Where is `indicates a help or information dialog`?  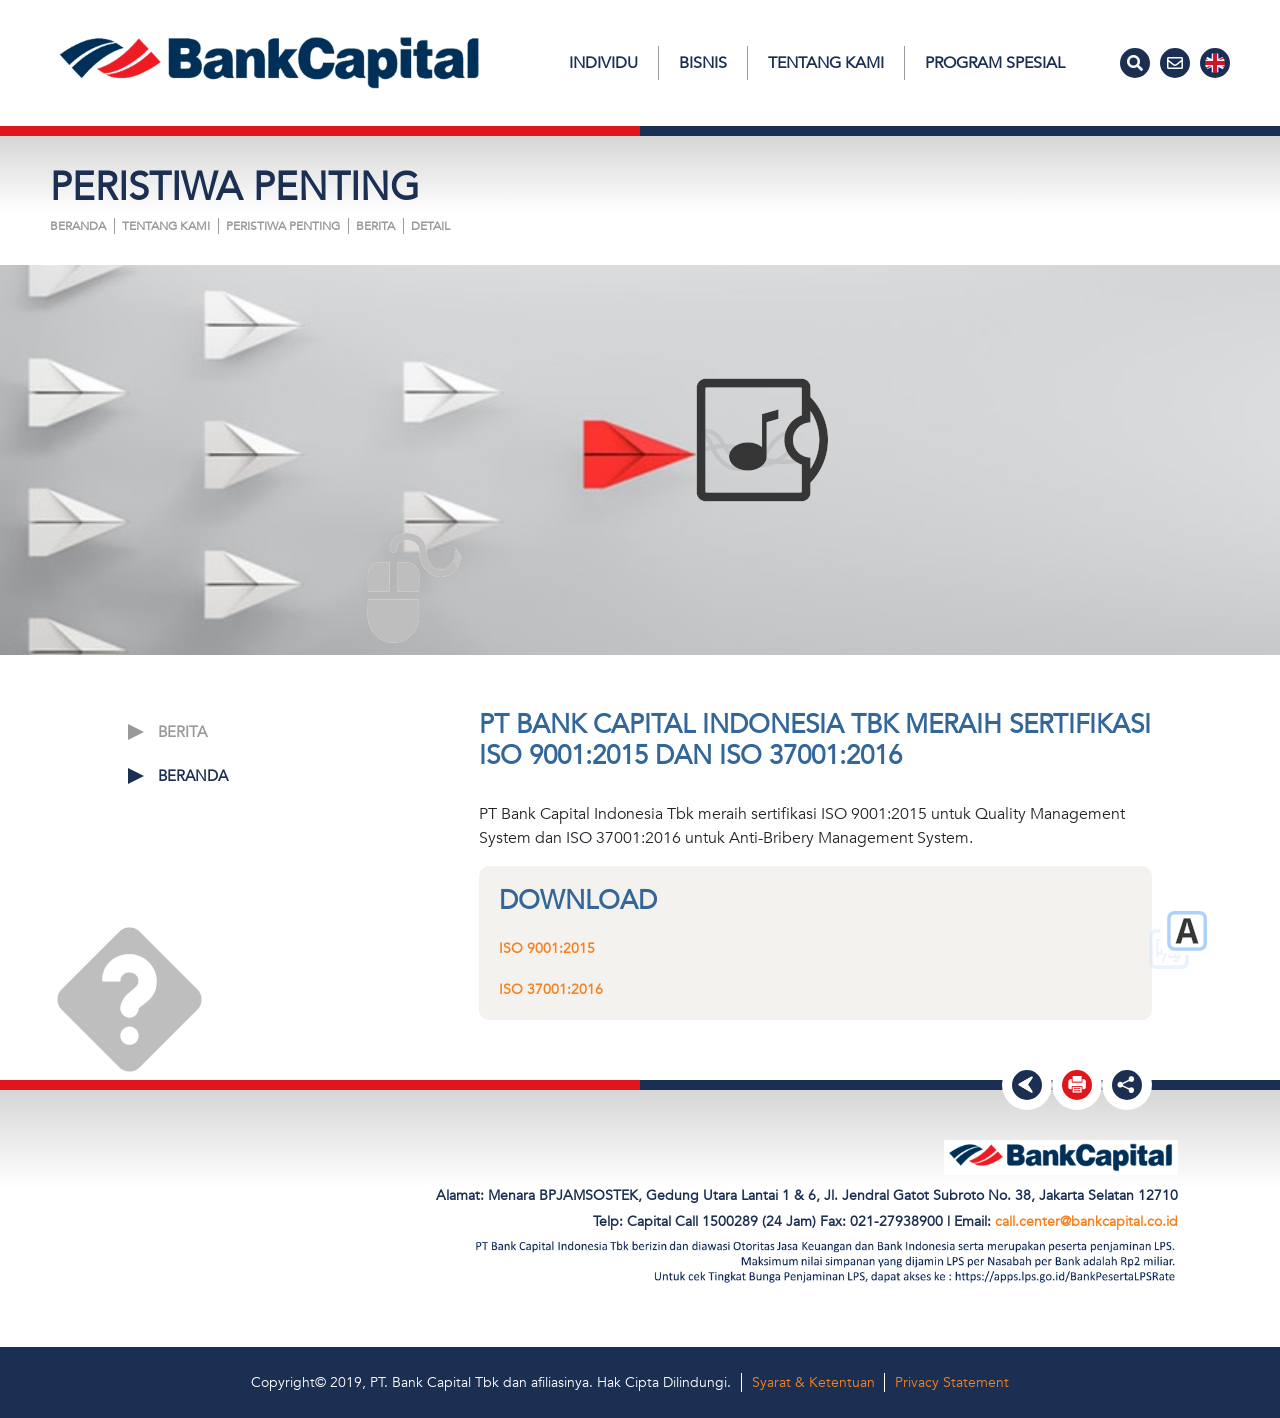 indicates a help or information dialog is located at coordinates (129, 999).